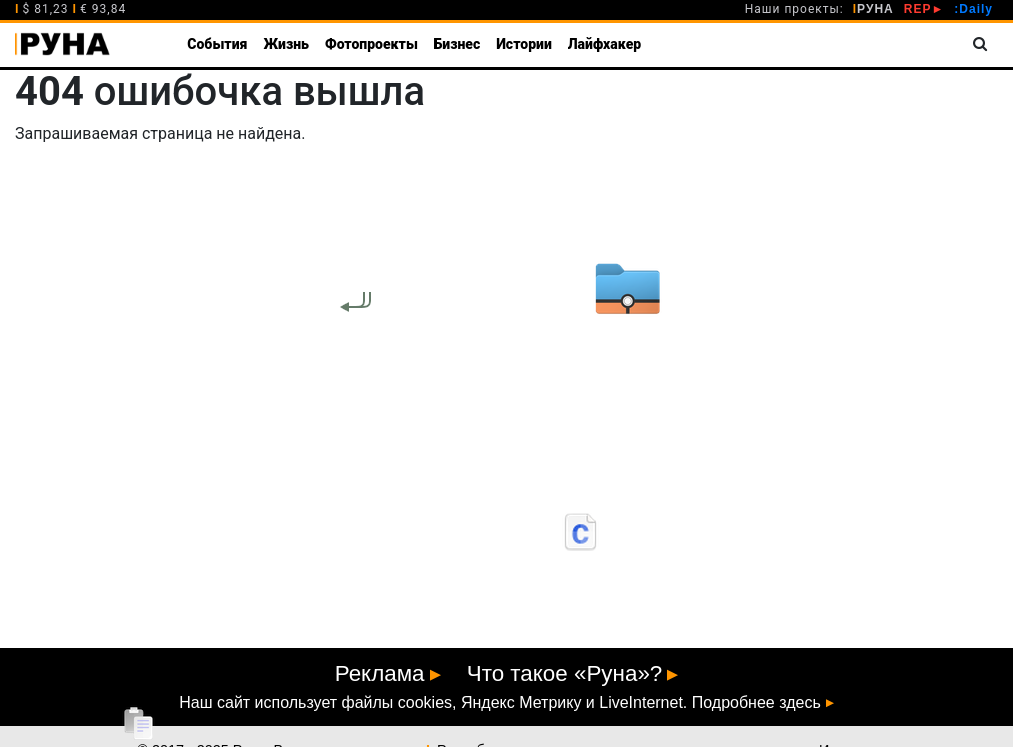  Describe the element at coordinates (627, 290) in the screenshot. I see `folder containing pokémon typing game files` at that location.